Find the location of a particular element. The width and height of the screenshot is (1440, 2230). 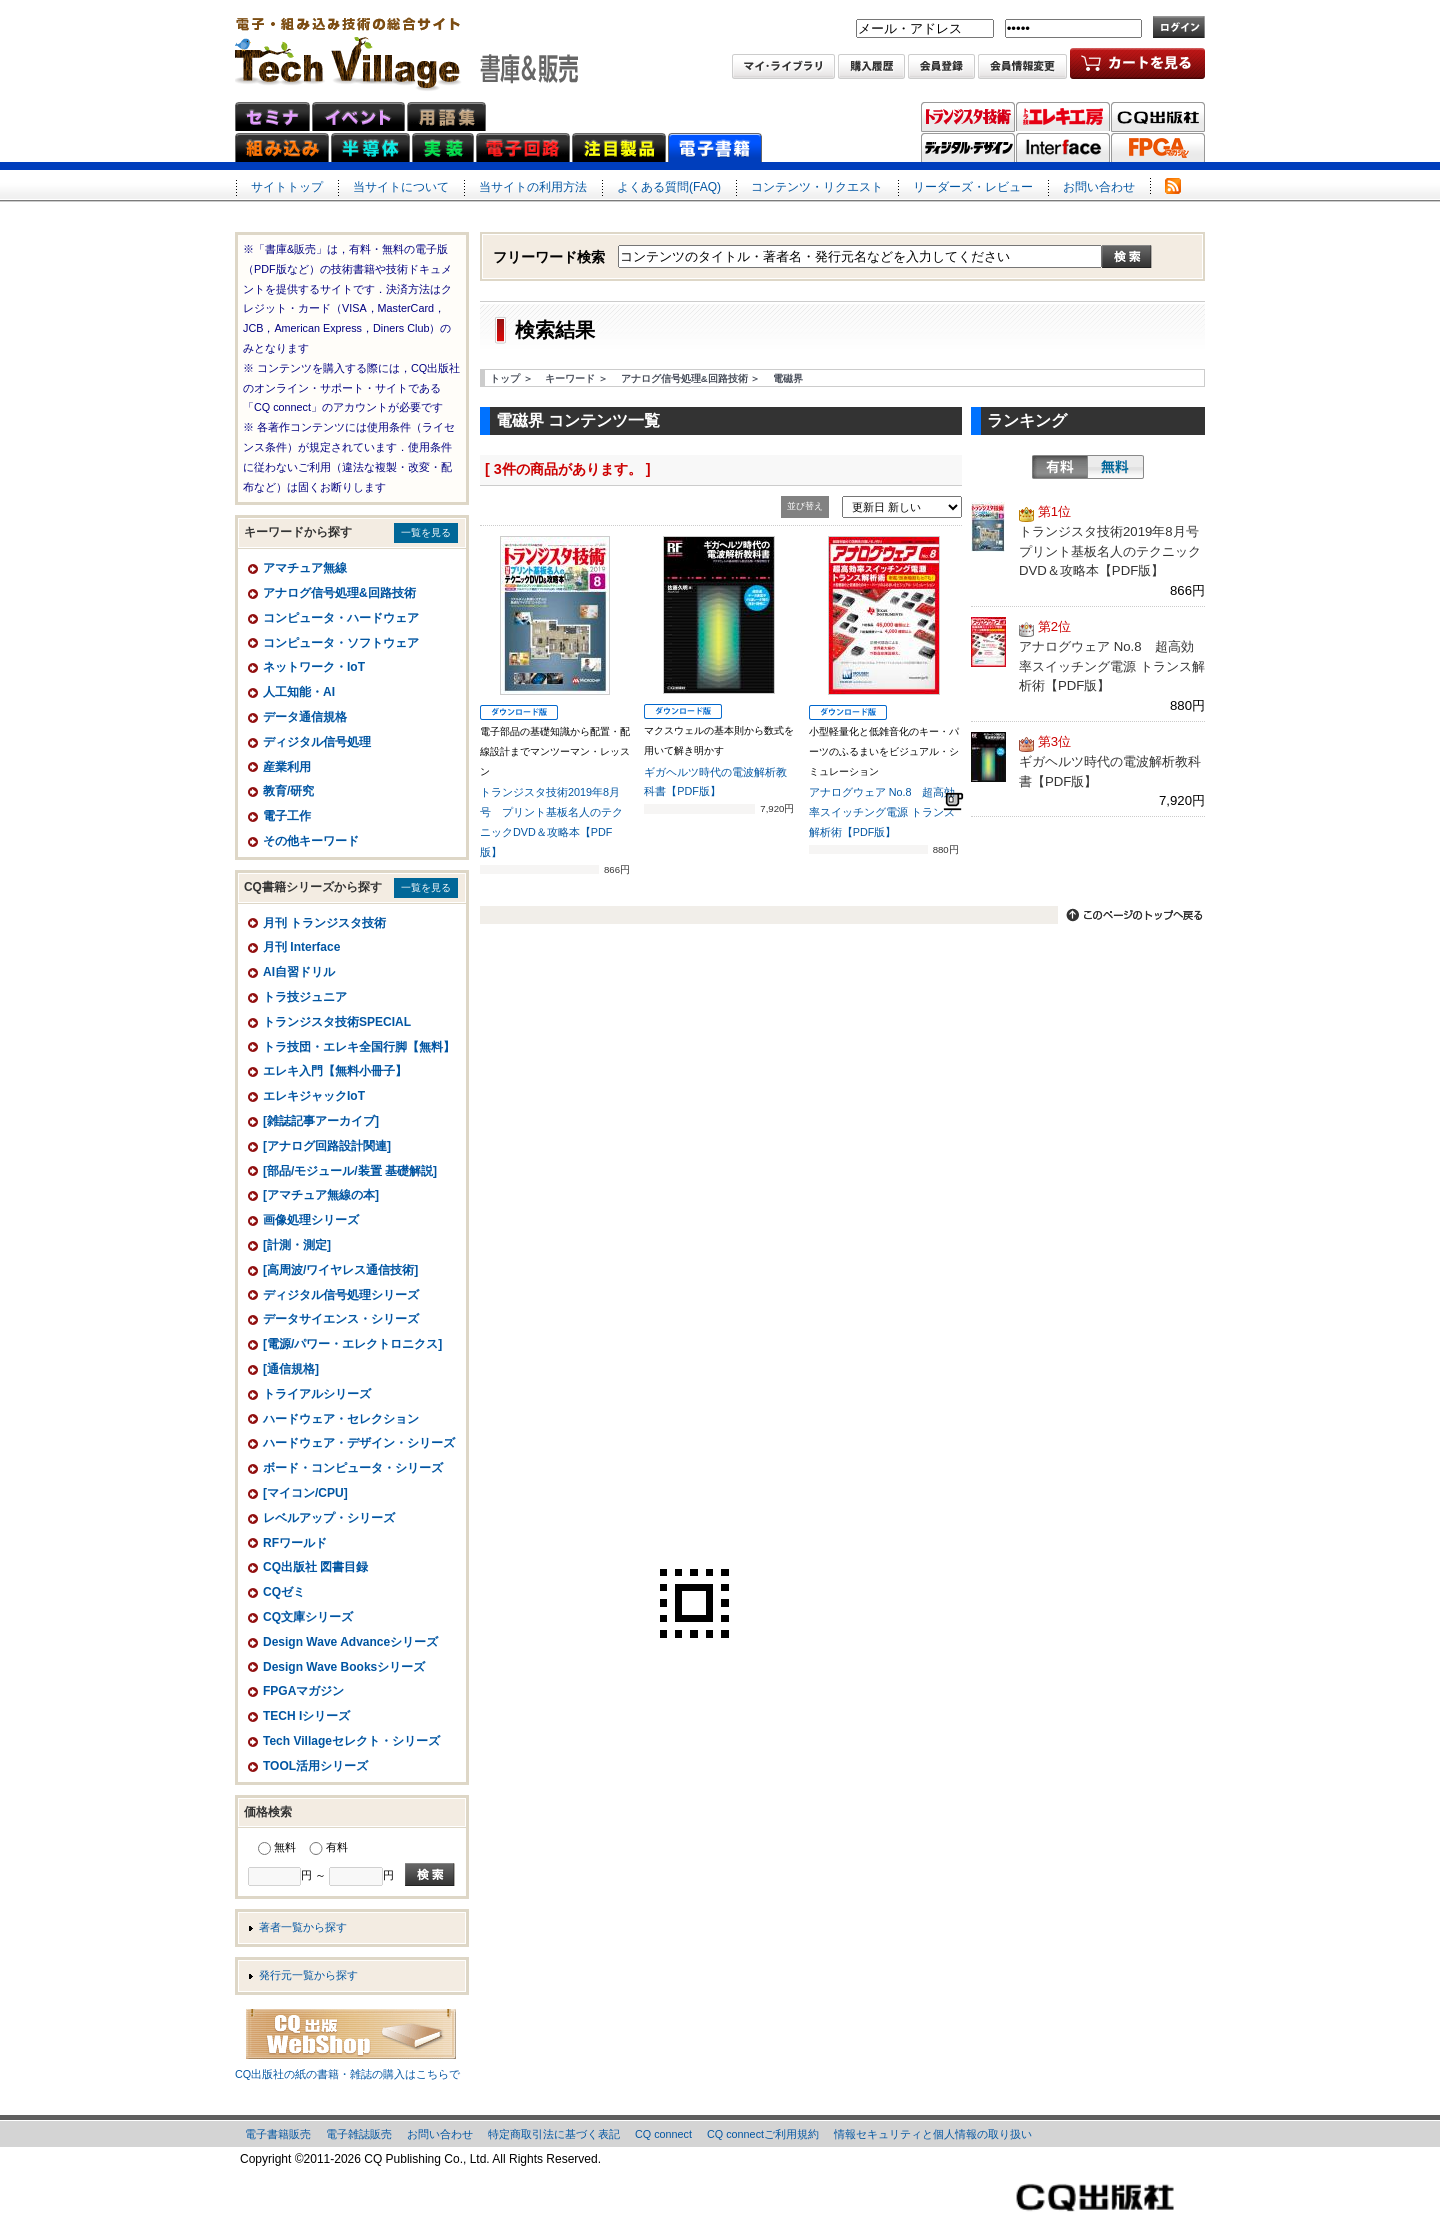

access food and beverage emoji category is located at coordinates (953, 801).